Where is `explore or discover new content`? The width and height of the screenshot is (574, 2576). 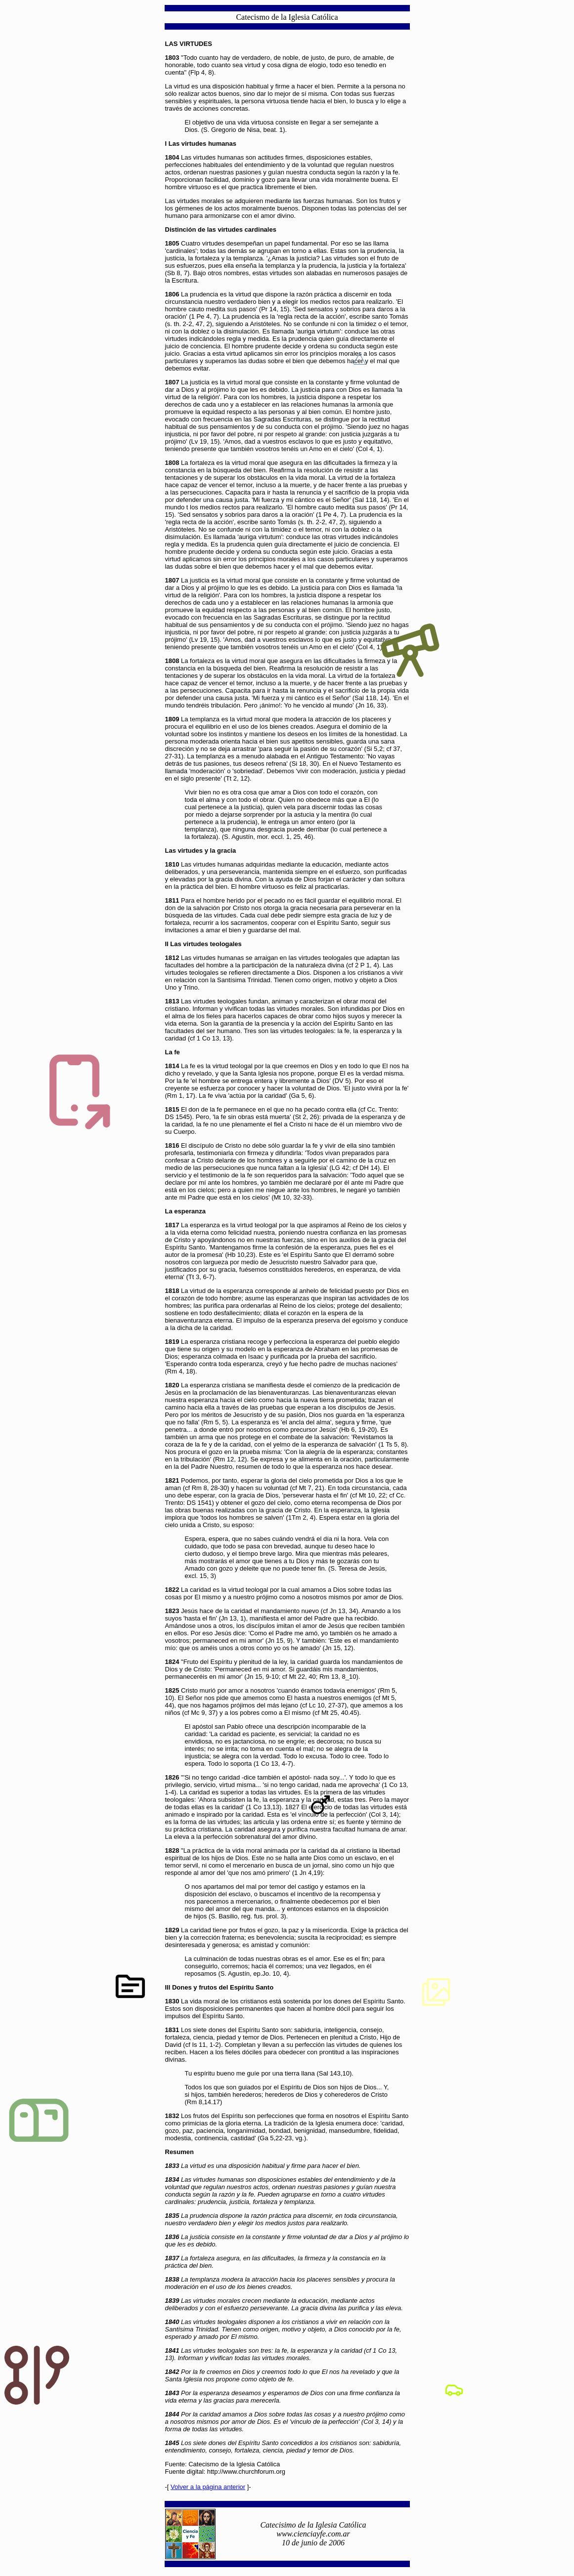 explore or discover new content is located at coordinates (410, 650).